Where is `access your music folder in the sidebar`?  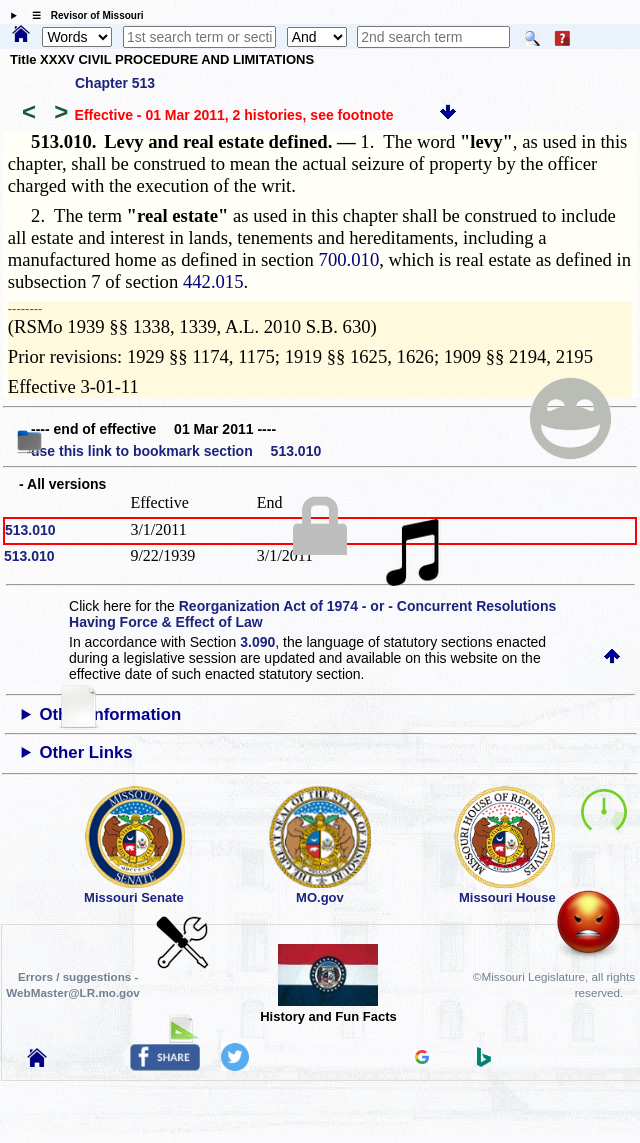 access your music folder in the sidebar is located at coordinates (414, 552).